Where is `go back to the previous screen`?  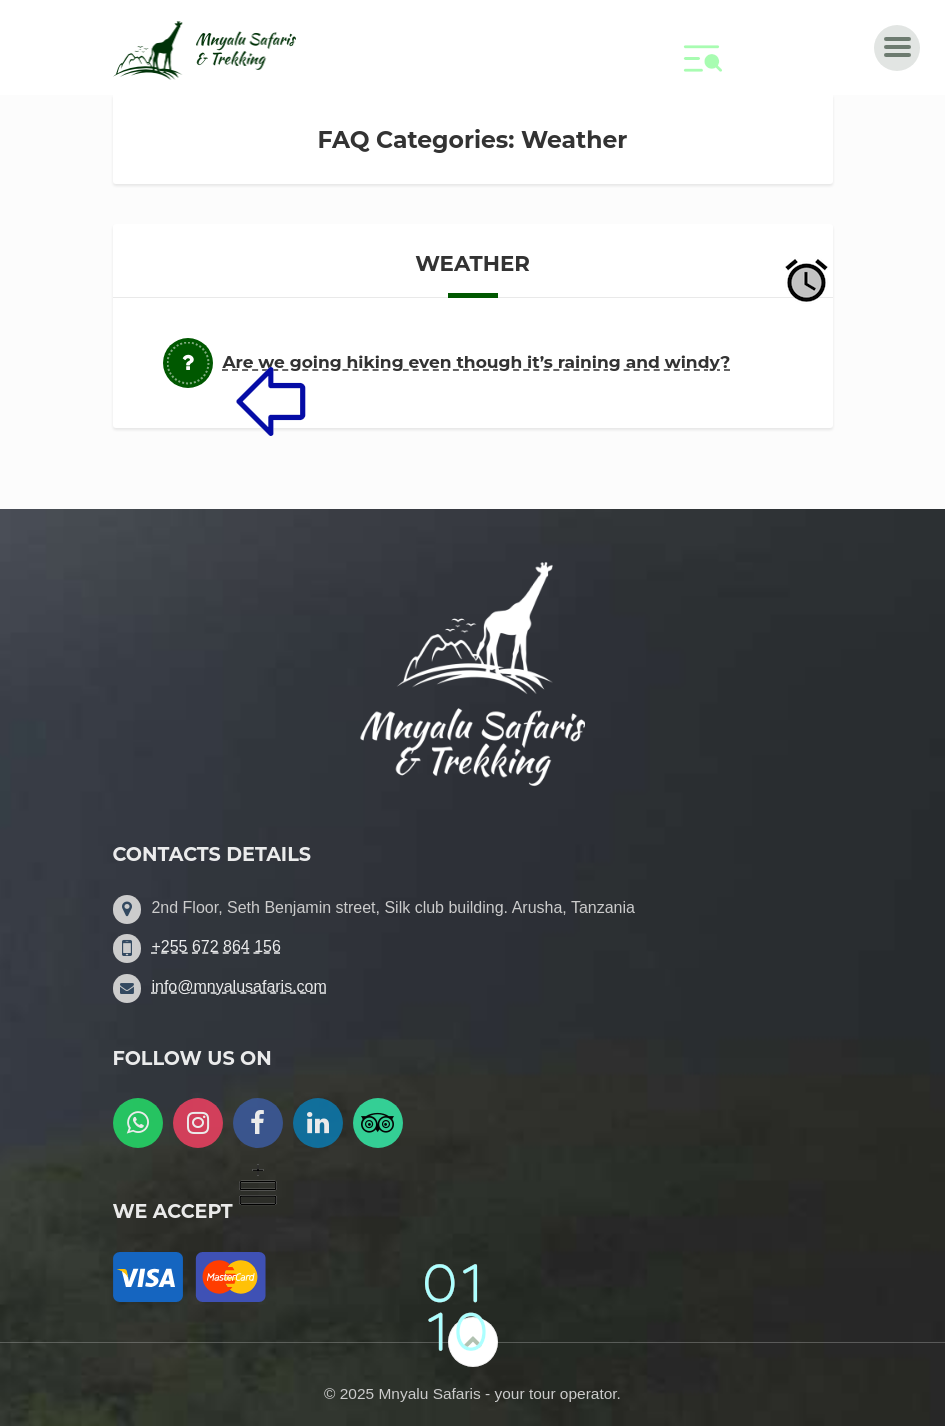
go back to the previous screen is located at coordinates (273, 401).